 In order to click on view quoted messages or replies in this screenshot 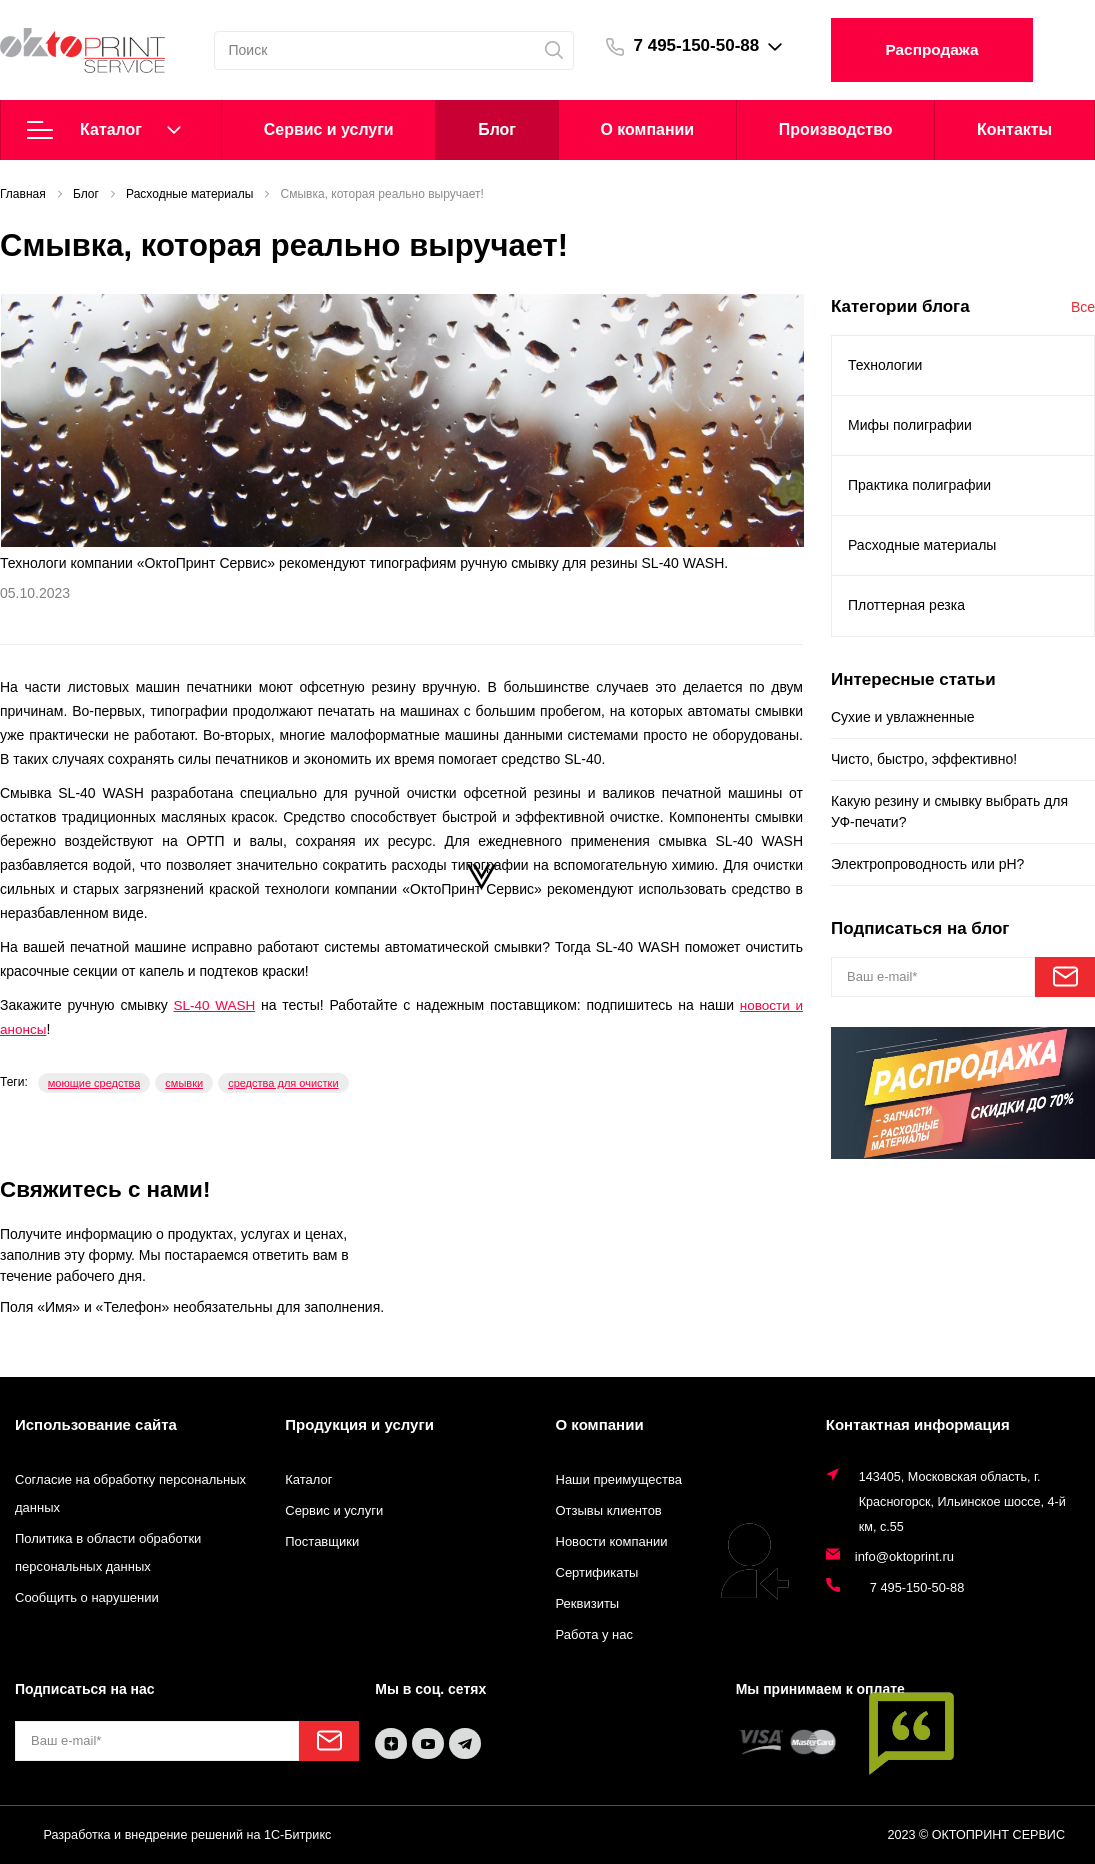, I will do `click(911, 1730)`.